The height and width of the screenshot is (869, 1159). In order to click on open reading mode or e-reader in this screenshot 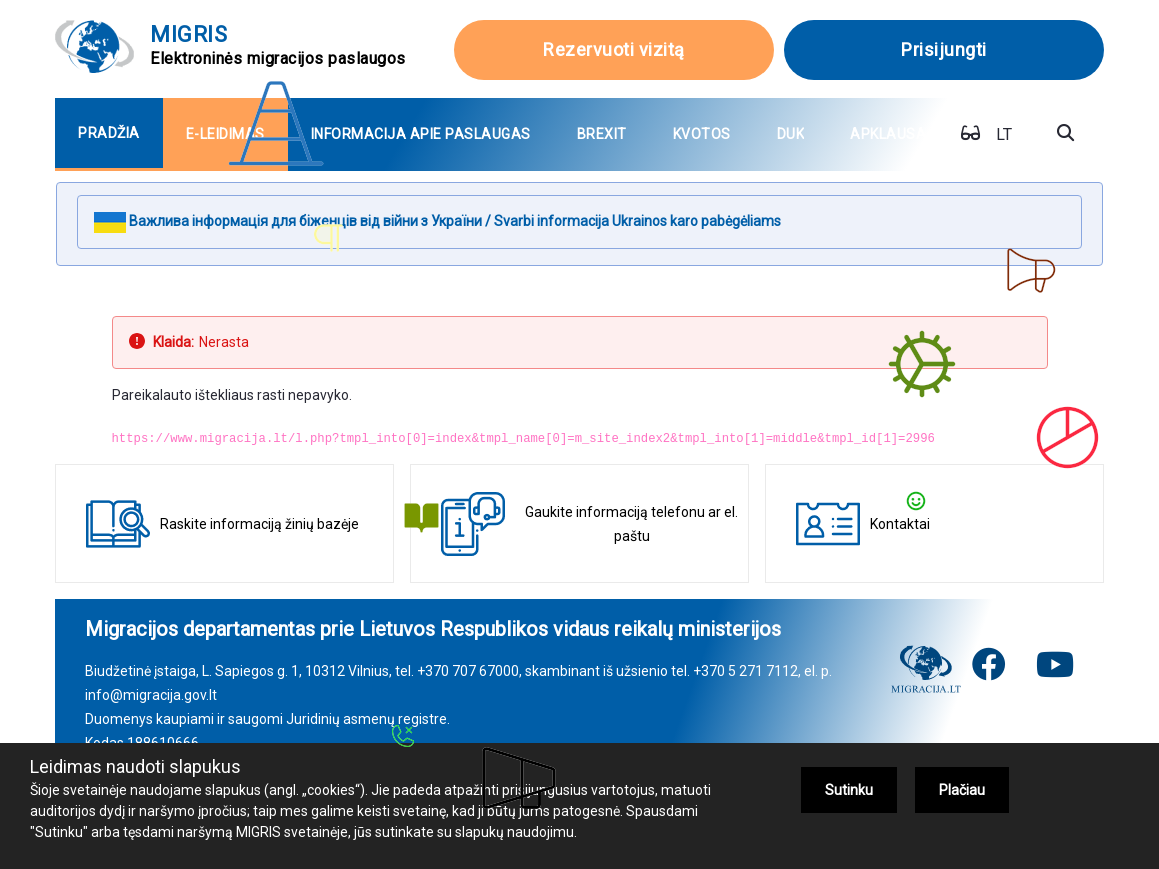, I will do `click(421, 515)`.